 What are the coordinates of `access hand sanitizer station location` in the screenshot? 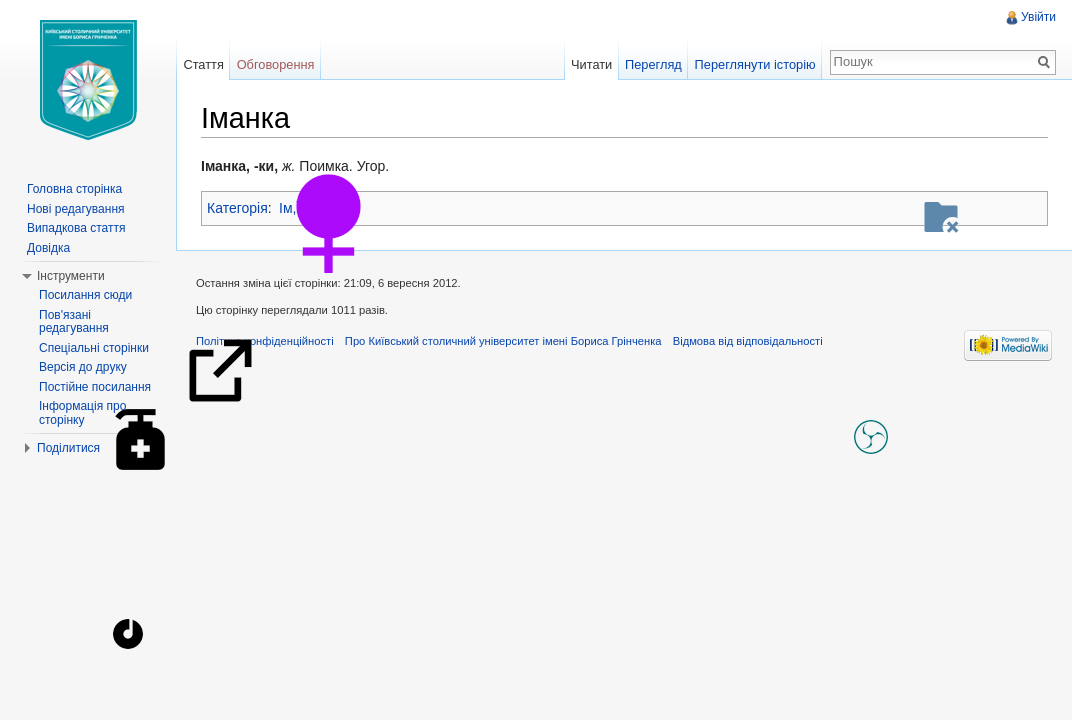 It's located at (140, 439).